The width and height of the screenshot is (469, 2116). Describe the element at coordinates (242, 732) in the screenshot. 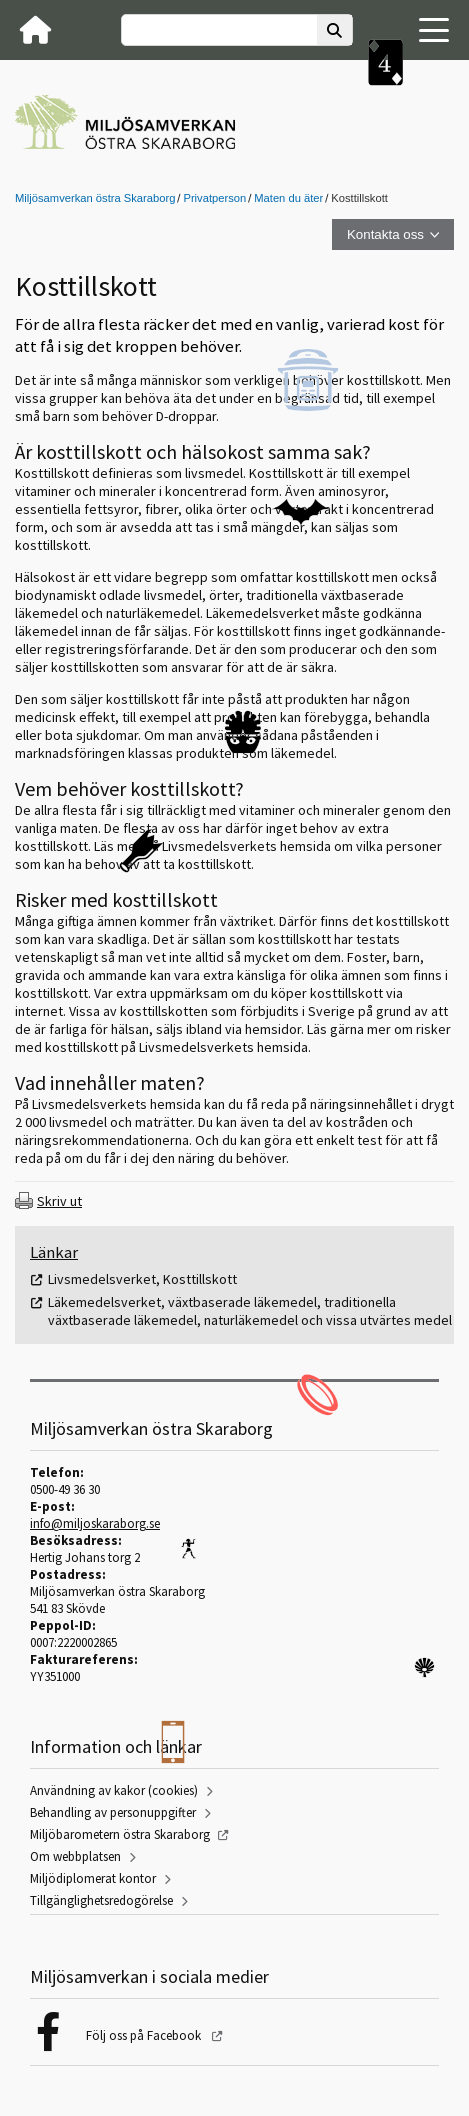

I see `access brain training or cognitive games` at that location.